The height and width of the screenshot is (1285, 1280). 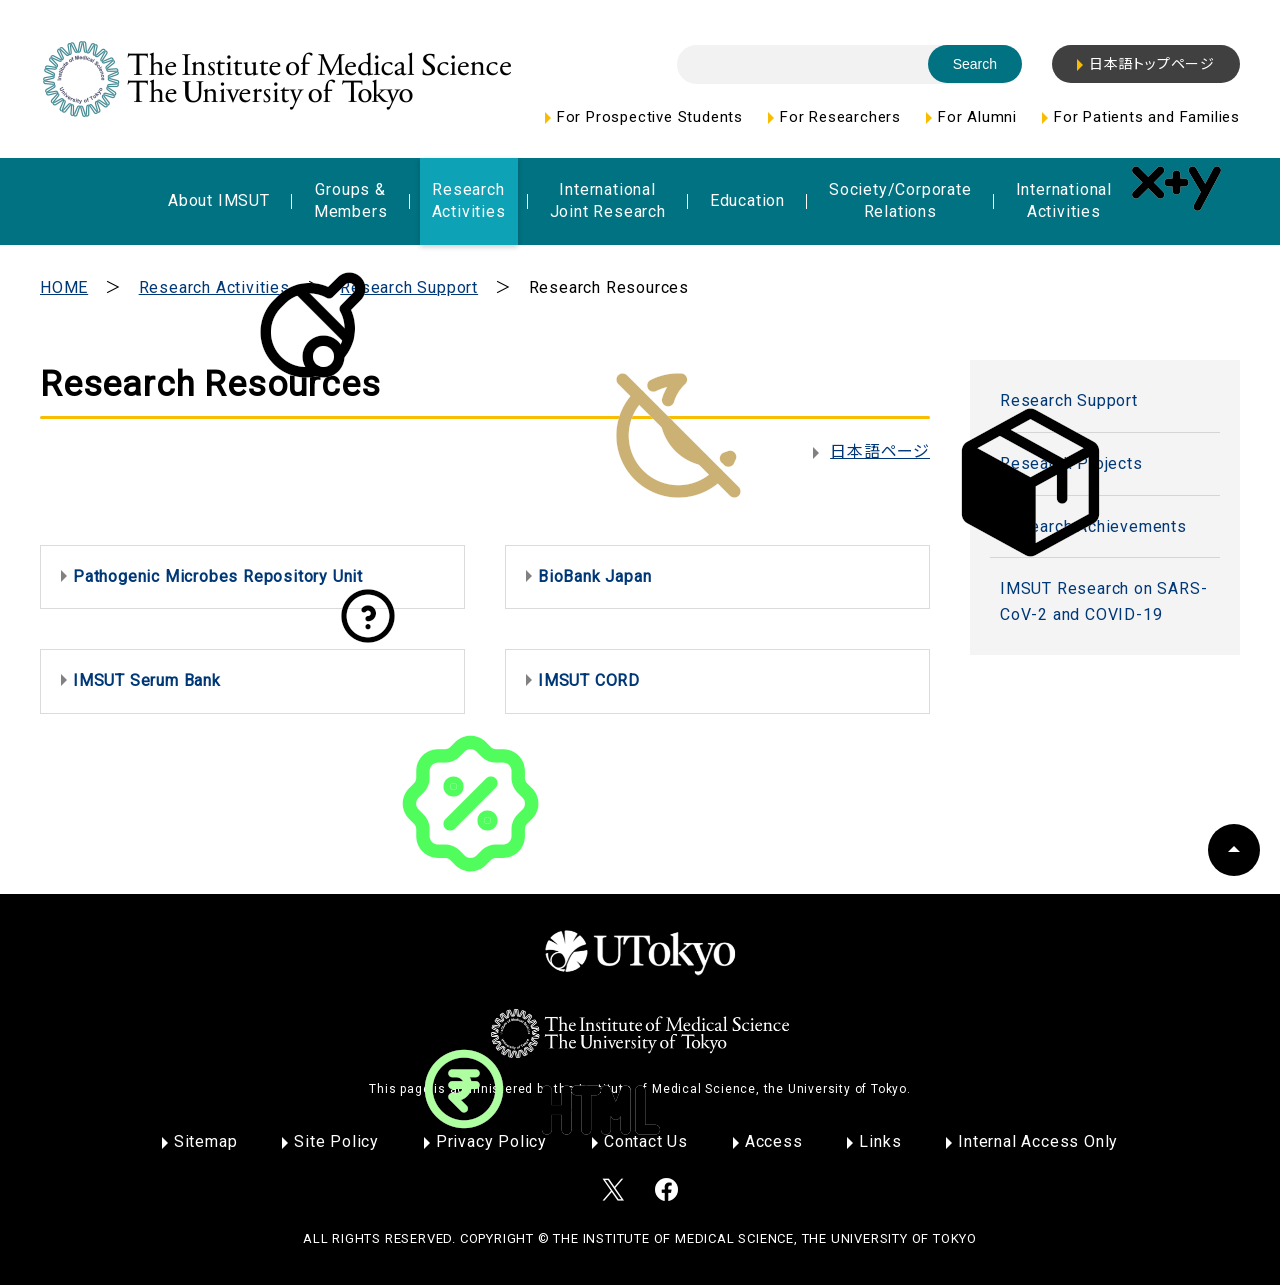 What do you see at coordinates (470, 803) in the screenshot?
I see `view available discounts or promotions` at bounding box center [470, 803].